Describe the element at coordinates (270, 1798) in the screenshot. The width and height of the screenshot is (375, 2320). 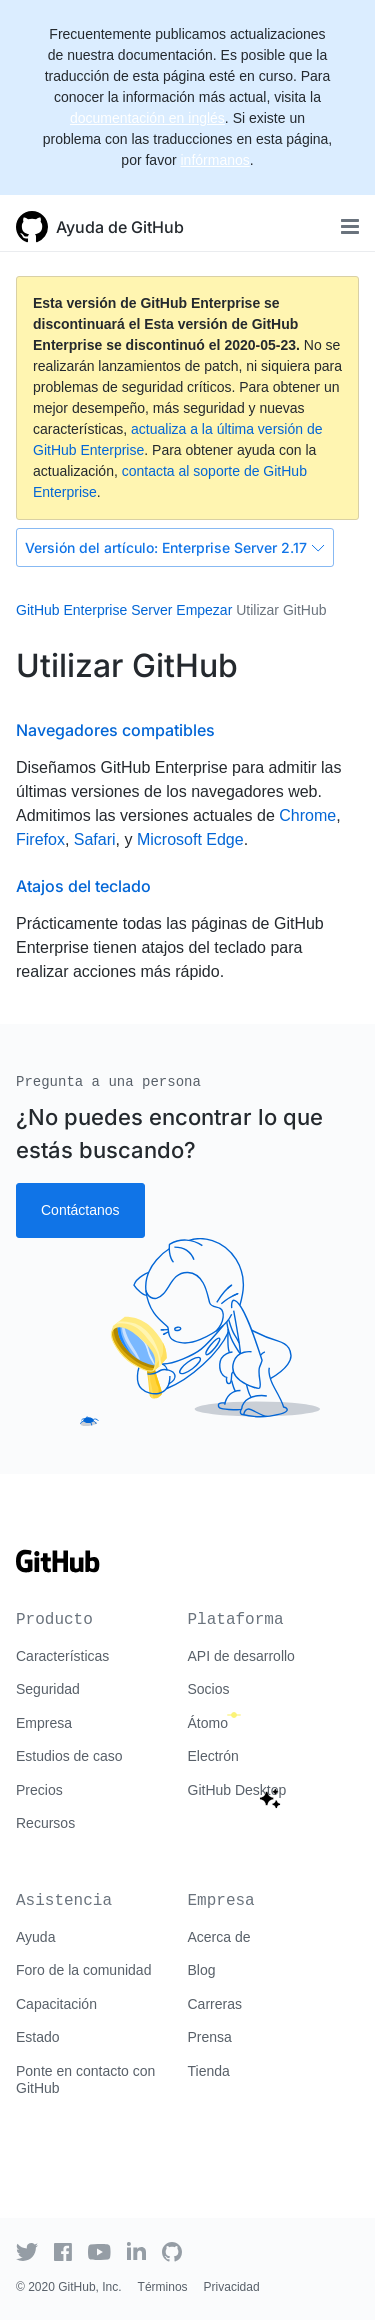
I see `indicates AI-generated or enhanced content` at that location.